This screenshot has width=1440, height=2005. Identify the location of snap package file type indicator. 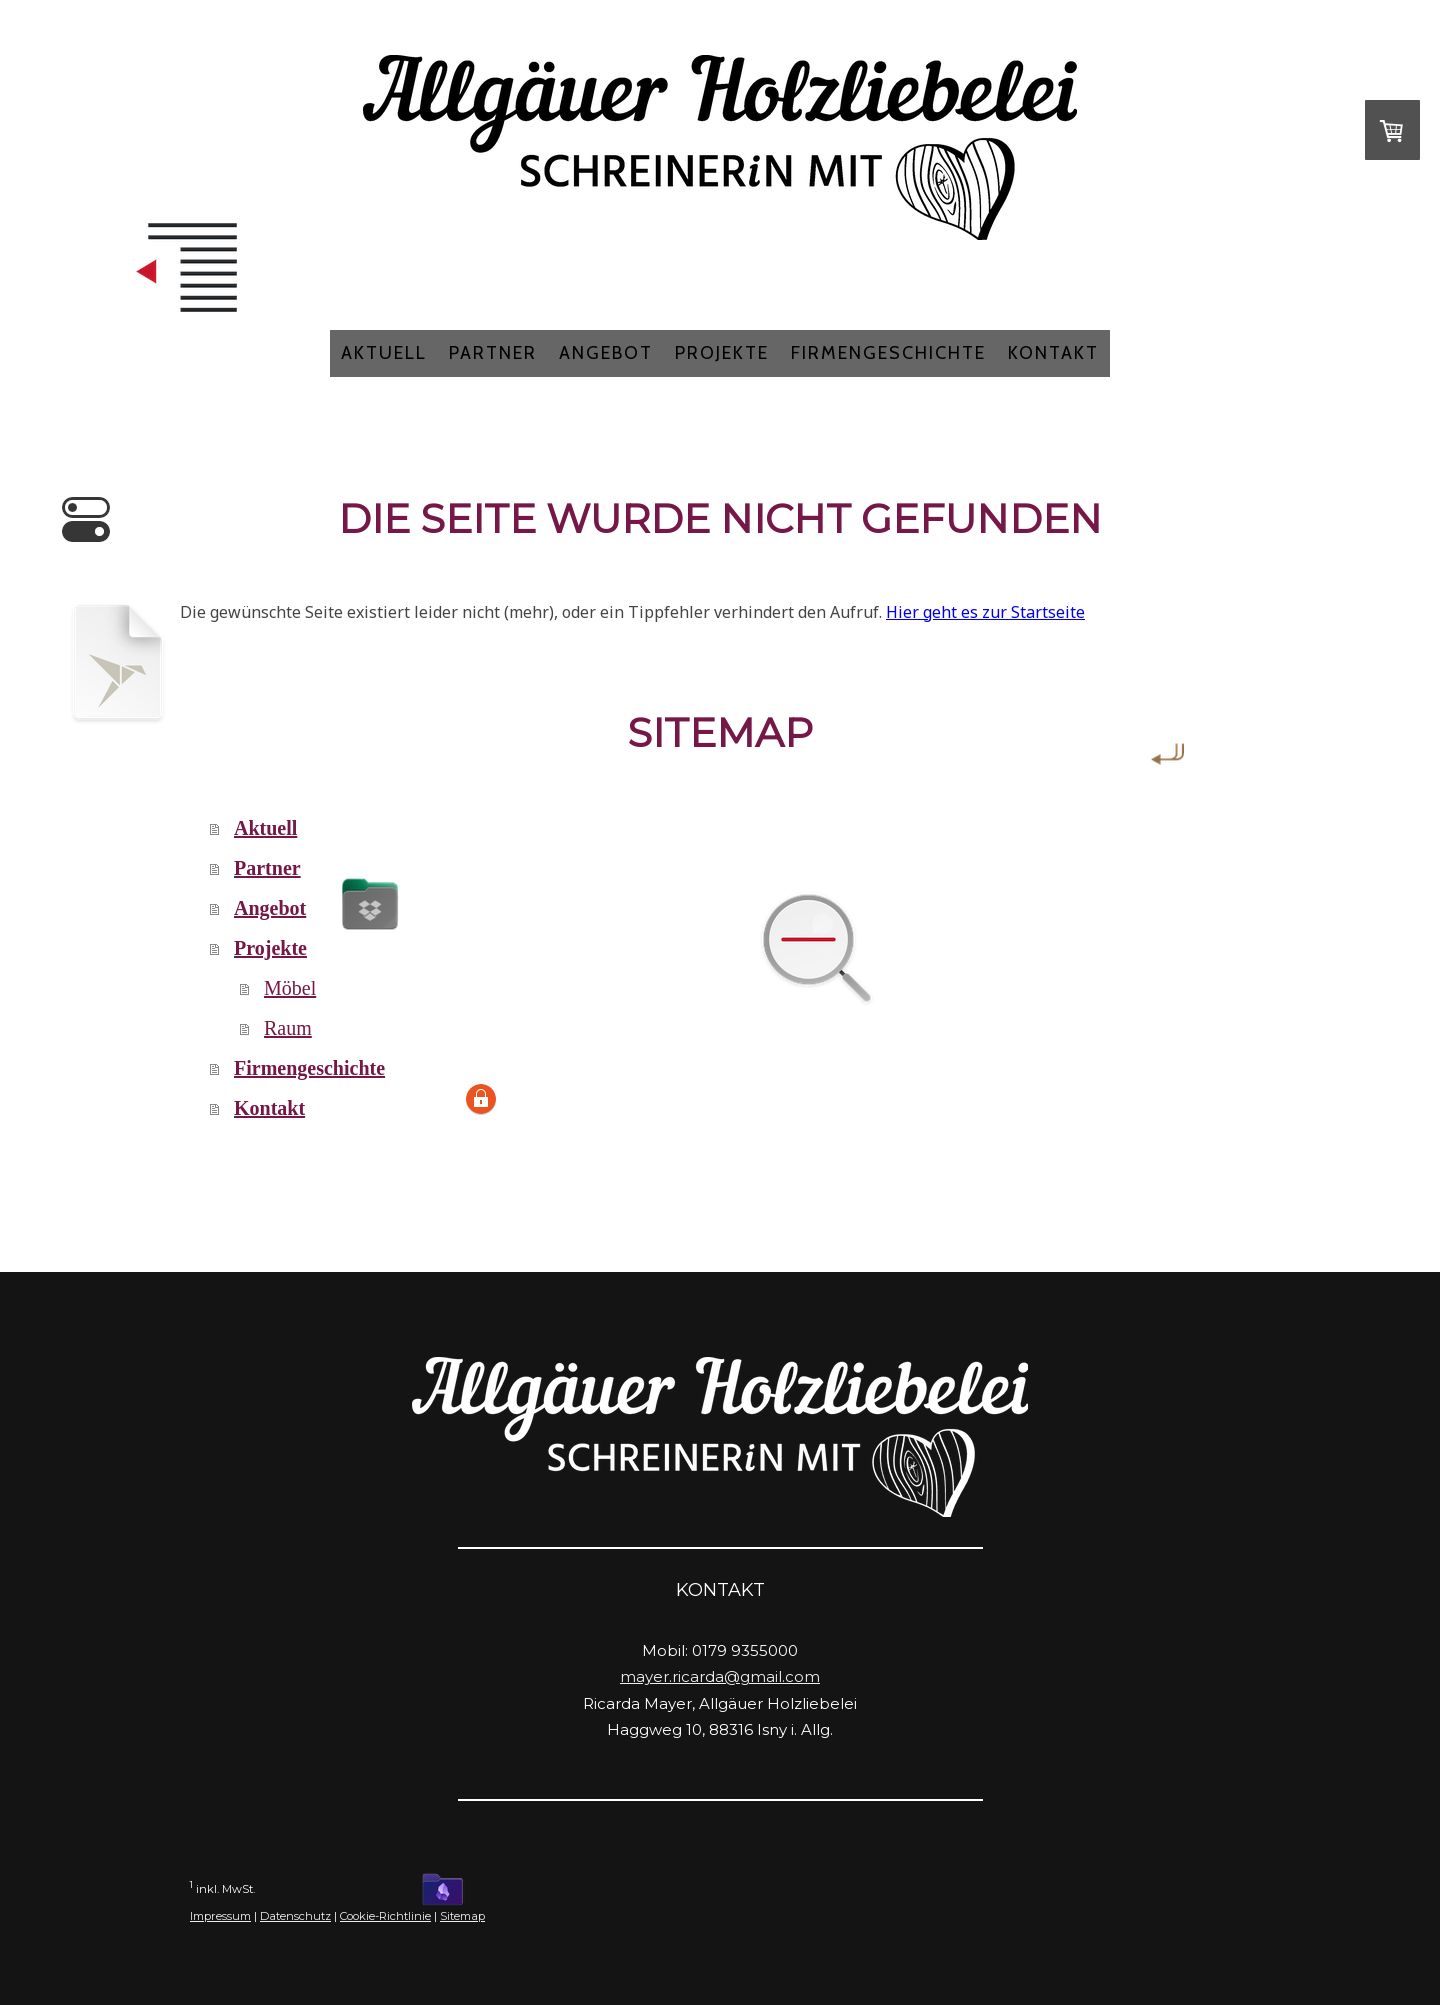
(118, 664).